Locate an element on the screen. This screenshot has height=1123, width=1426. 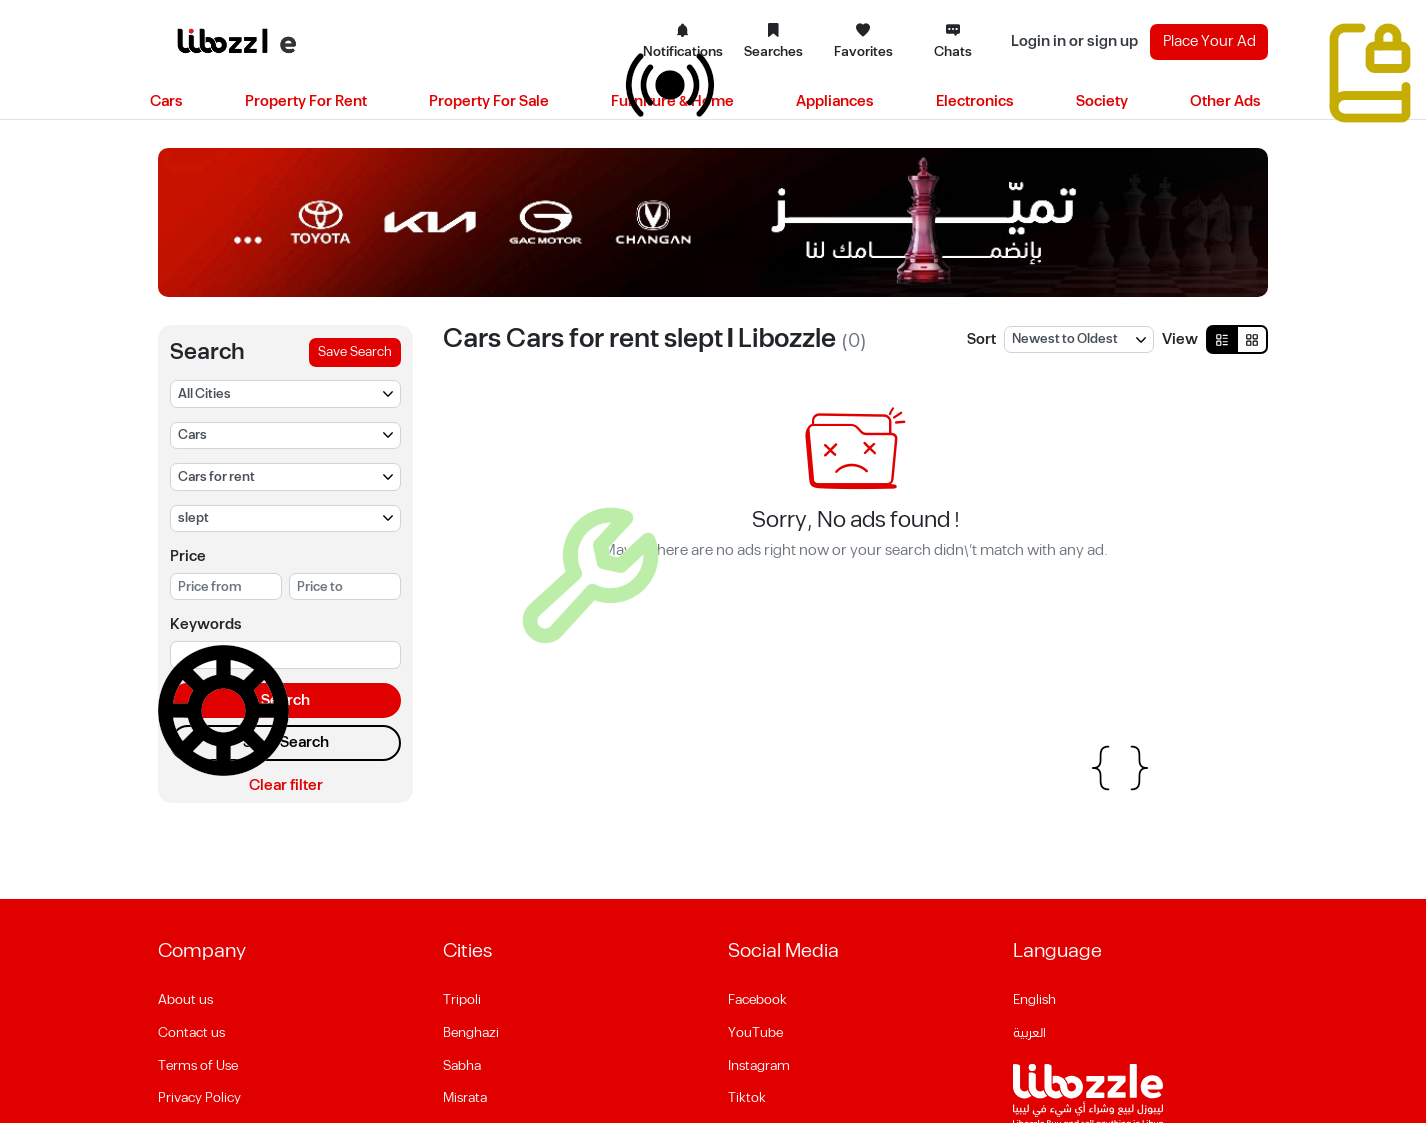
access casino or gambling features is located at coordinates (223, 710).